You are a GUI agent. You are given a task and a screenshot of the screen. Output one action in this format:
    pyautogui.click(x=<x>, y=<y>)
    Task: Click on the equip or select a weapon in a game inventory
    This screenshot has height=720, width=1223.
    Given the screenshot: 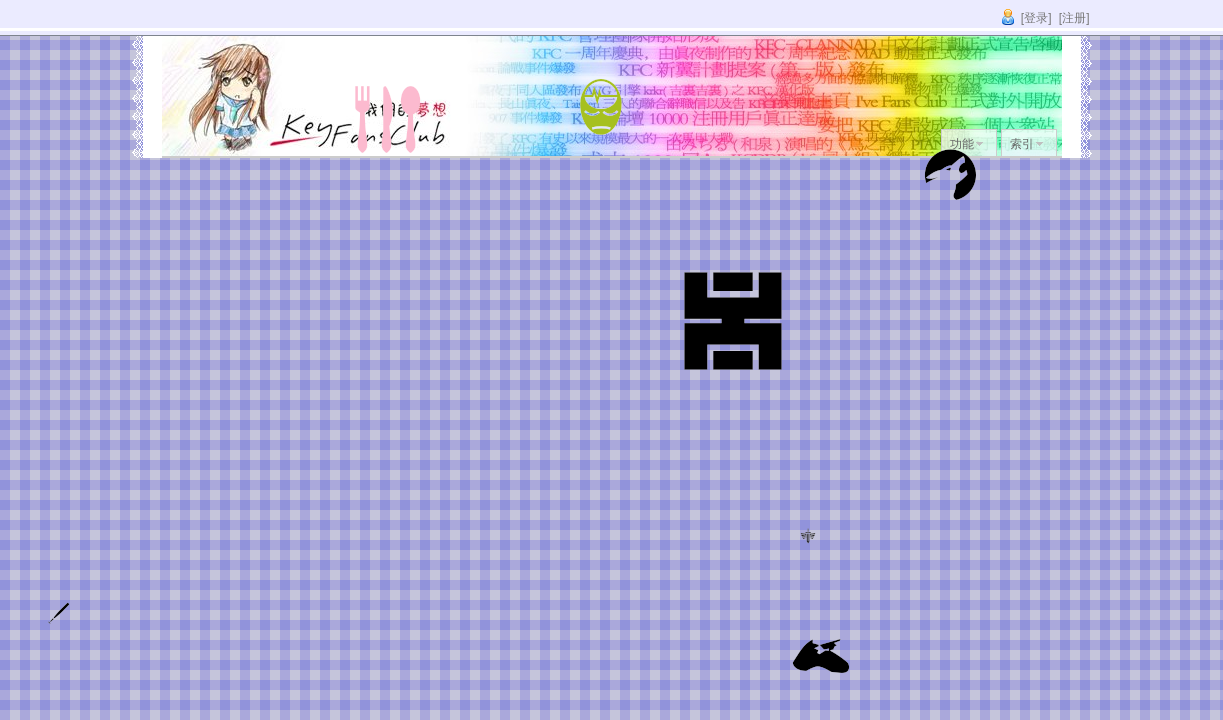 What is the action you would take?
    pyautogui.click(x=808, y=536)
    